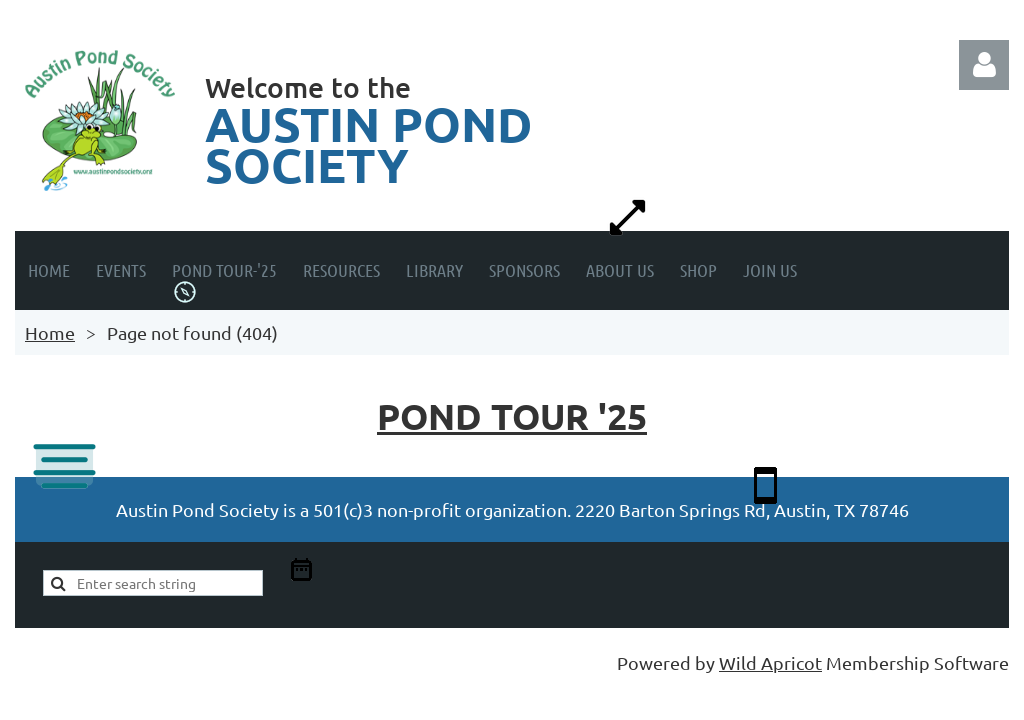 This screenshot has width=1024, height=720. I want to click on set mobile device as primary, so click(765, 485).